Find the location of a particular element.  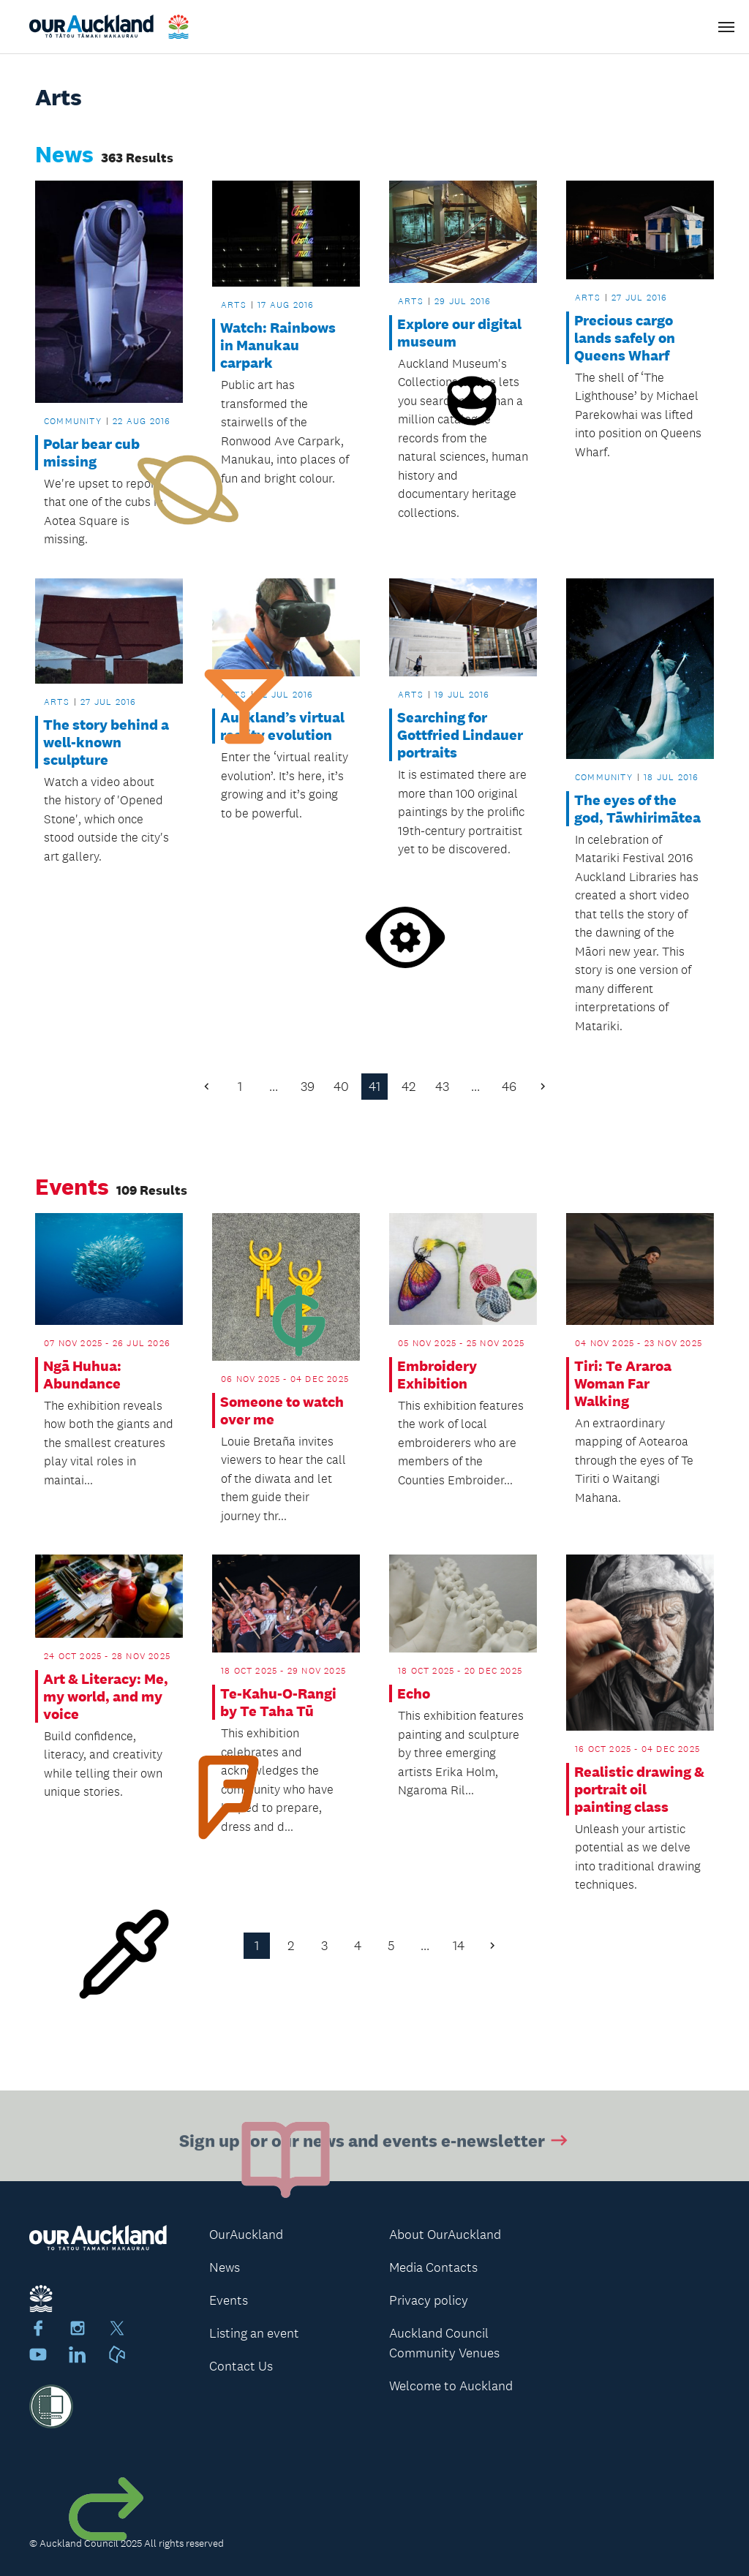

open foursquare app is located at coordinates (228, 1797).